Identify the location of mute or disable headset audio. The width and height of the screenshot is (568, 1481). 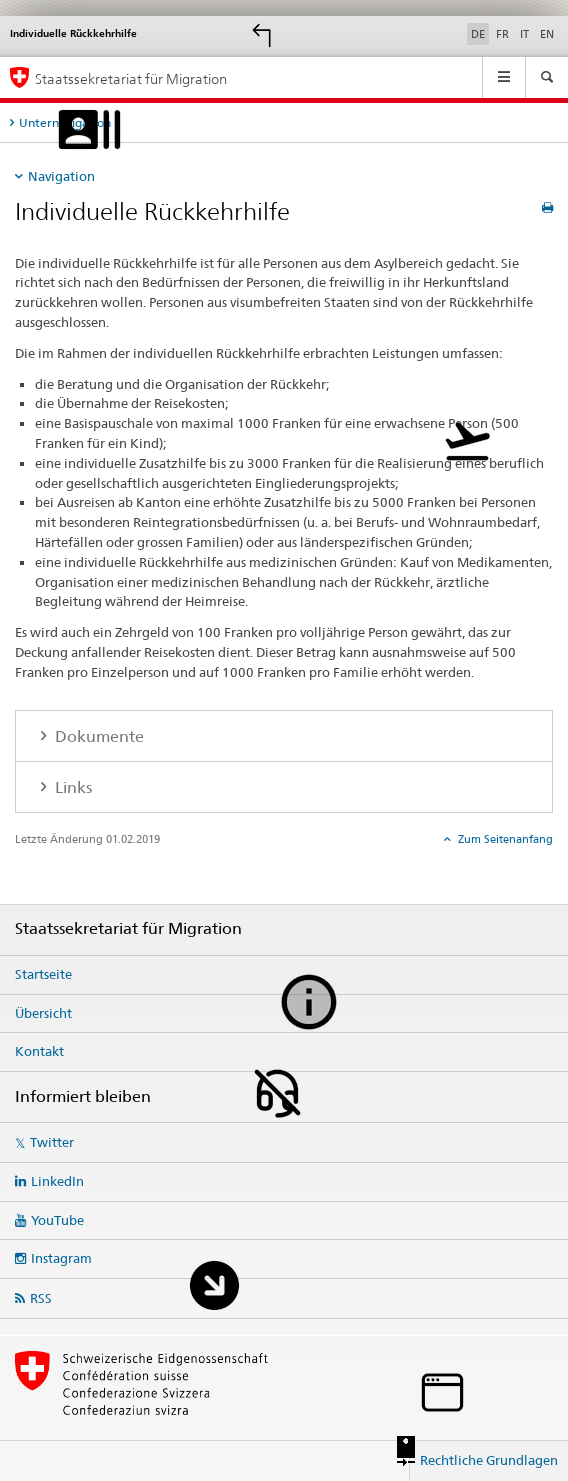
(277, 1092).